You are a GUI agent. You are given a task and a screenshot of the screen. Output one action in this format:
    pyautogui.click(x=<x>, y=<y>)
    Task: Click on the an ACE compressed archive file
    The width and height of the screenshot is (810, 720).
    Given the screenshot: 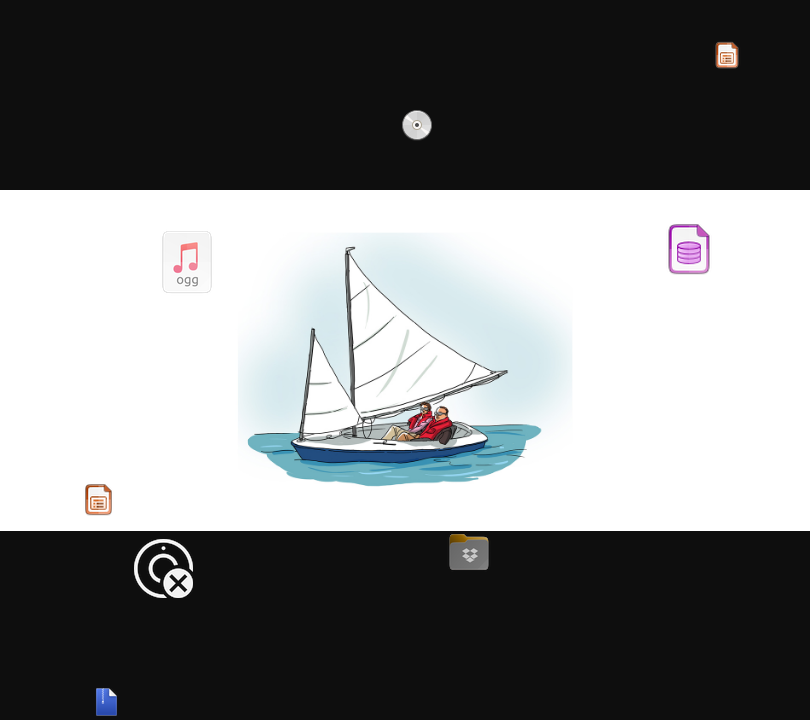 What is the action you would take?
    pyautogui.click(x=106, y=702)
    